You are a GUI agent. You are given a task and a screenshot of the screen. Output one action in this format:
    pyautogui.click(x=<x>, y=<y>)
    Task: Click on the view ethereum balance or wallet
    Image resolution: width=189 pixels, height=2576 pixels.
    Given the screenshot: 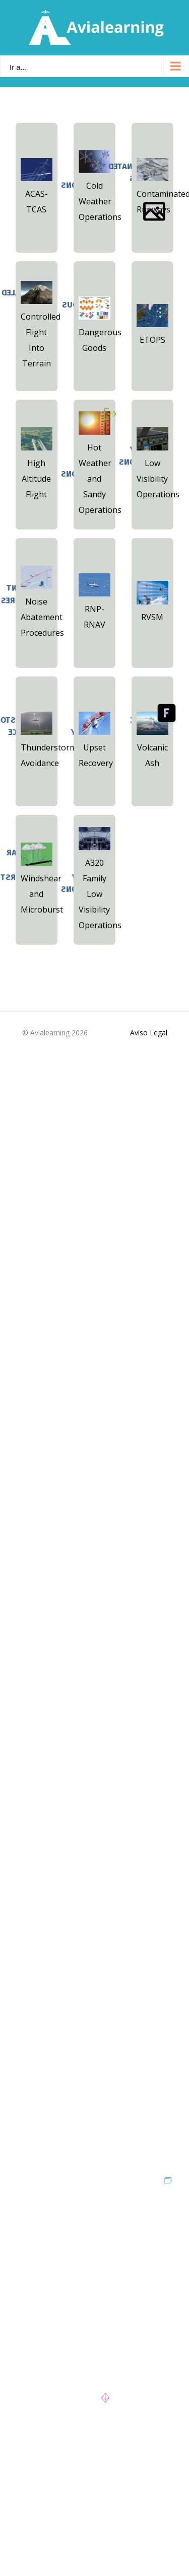 What is the action you would take?
    pyautogui.click(x=105, y=2398)
    